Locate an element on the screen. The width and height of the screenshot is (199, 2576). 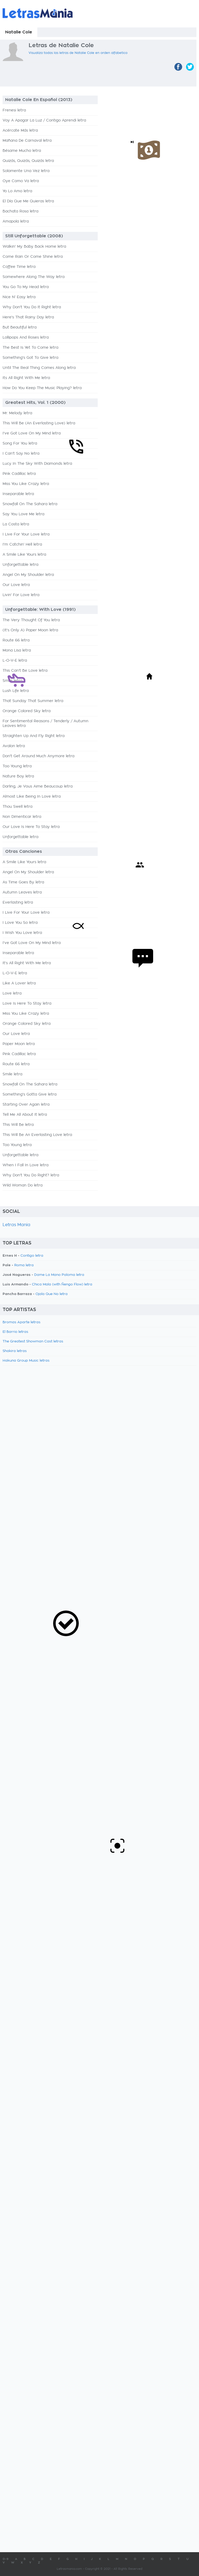
navigate to the home screen is located at coordinates (149, 676).